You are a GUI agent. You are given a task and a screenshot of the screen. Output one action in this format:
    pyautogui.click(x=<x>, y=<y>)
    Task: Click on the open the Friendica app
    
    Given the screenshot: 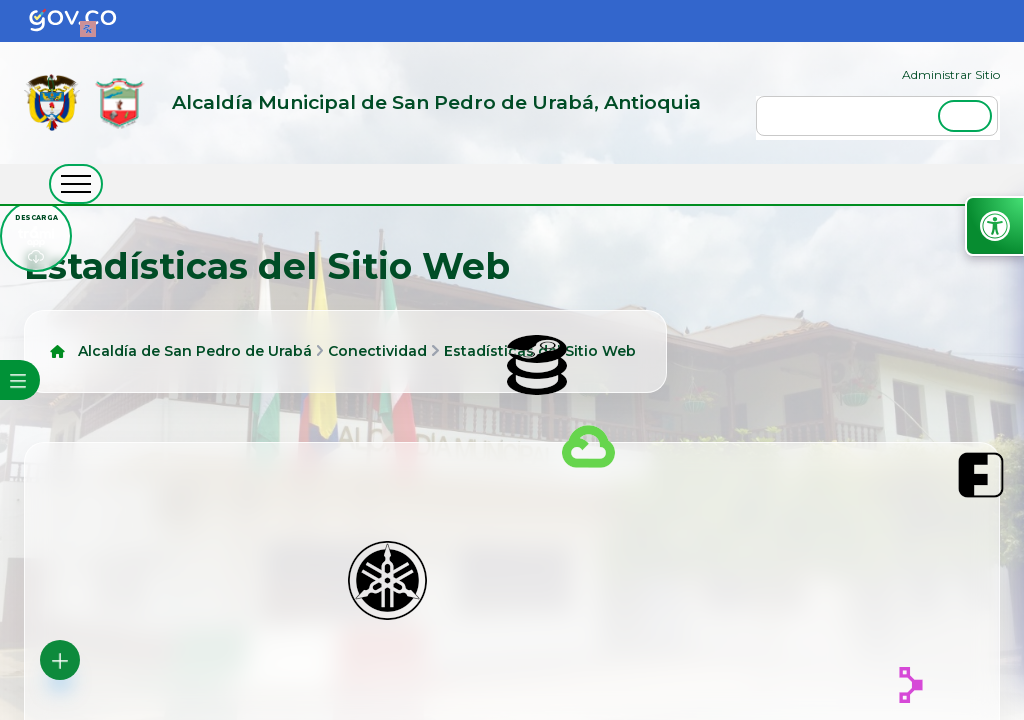 What is the action you would take?
    pyautogui.click(x=981, y=475)
    